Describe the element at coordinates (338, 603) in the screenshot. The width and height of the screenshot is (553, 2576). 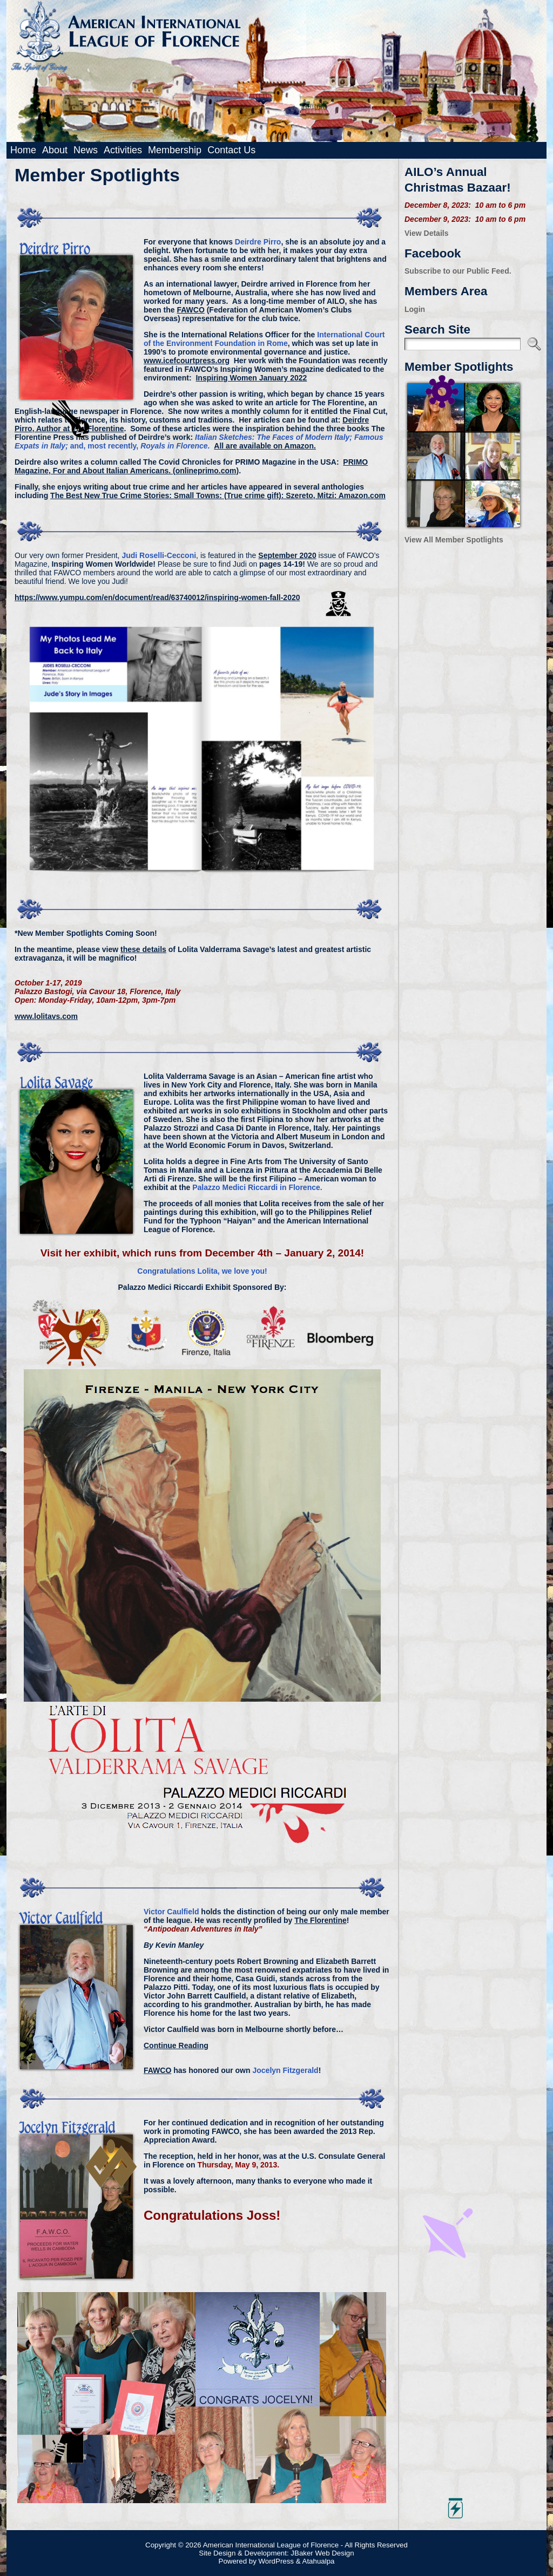
I see `access healthcare or medical services` at that location.